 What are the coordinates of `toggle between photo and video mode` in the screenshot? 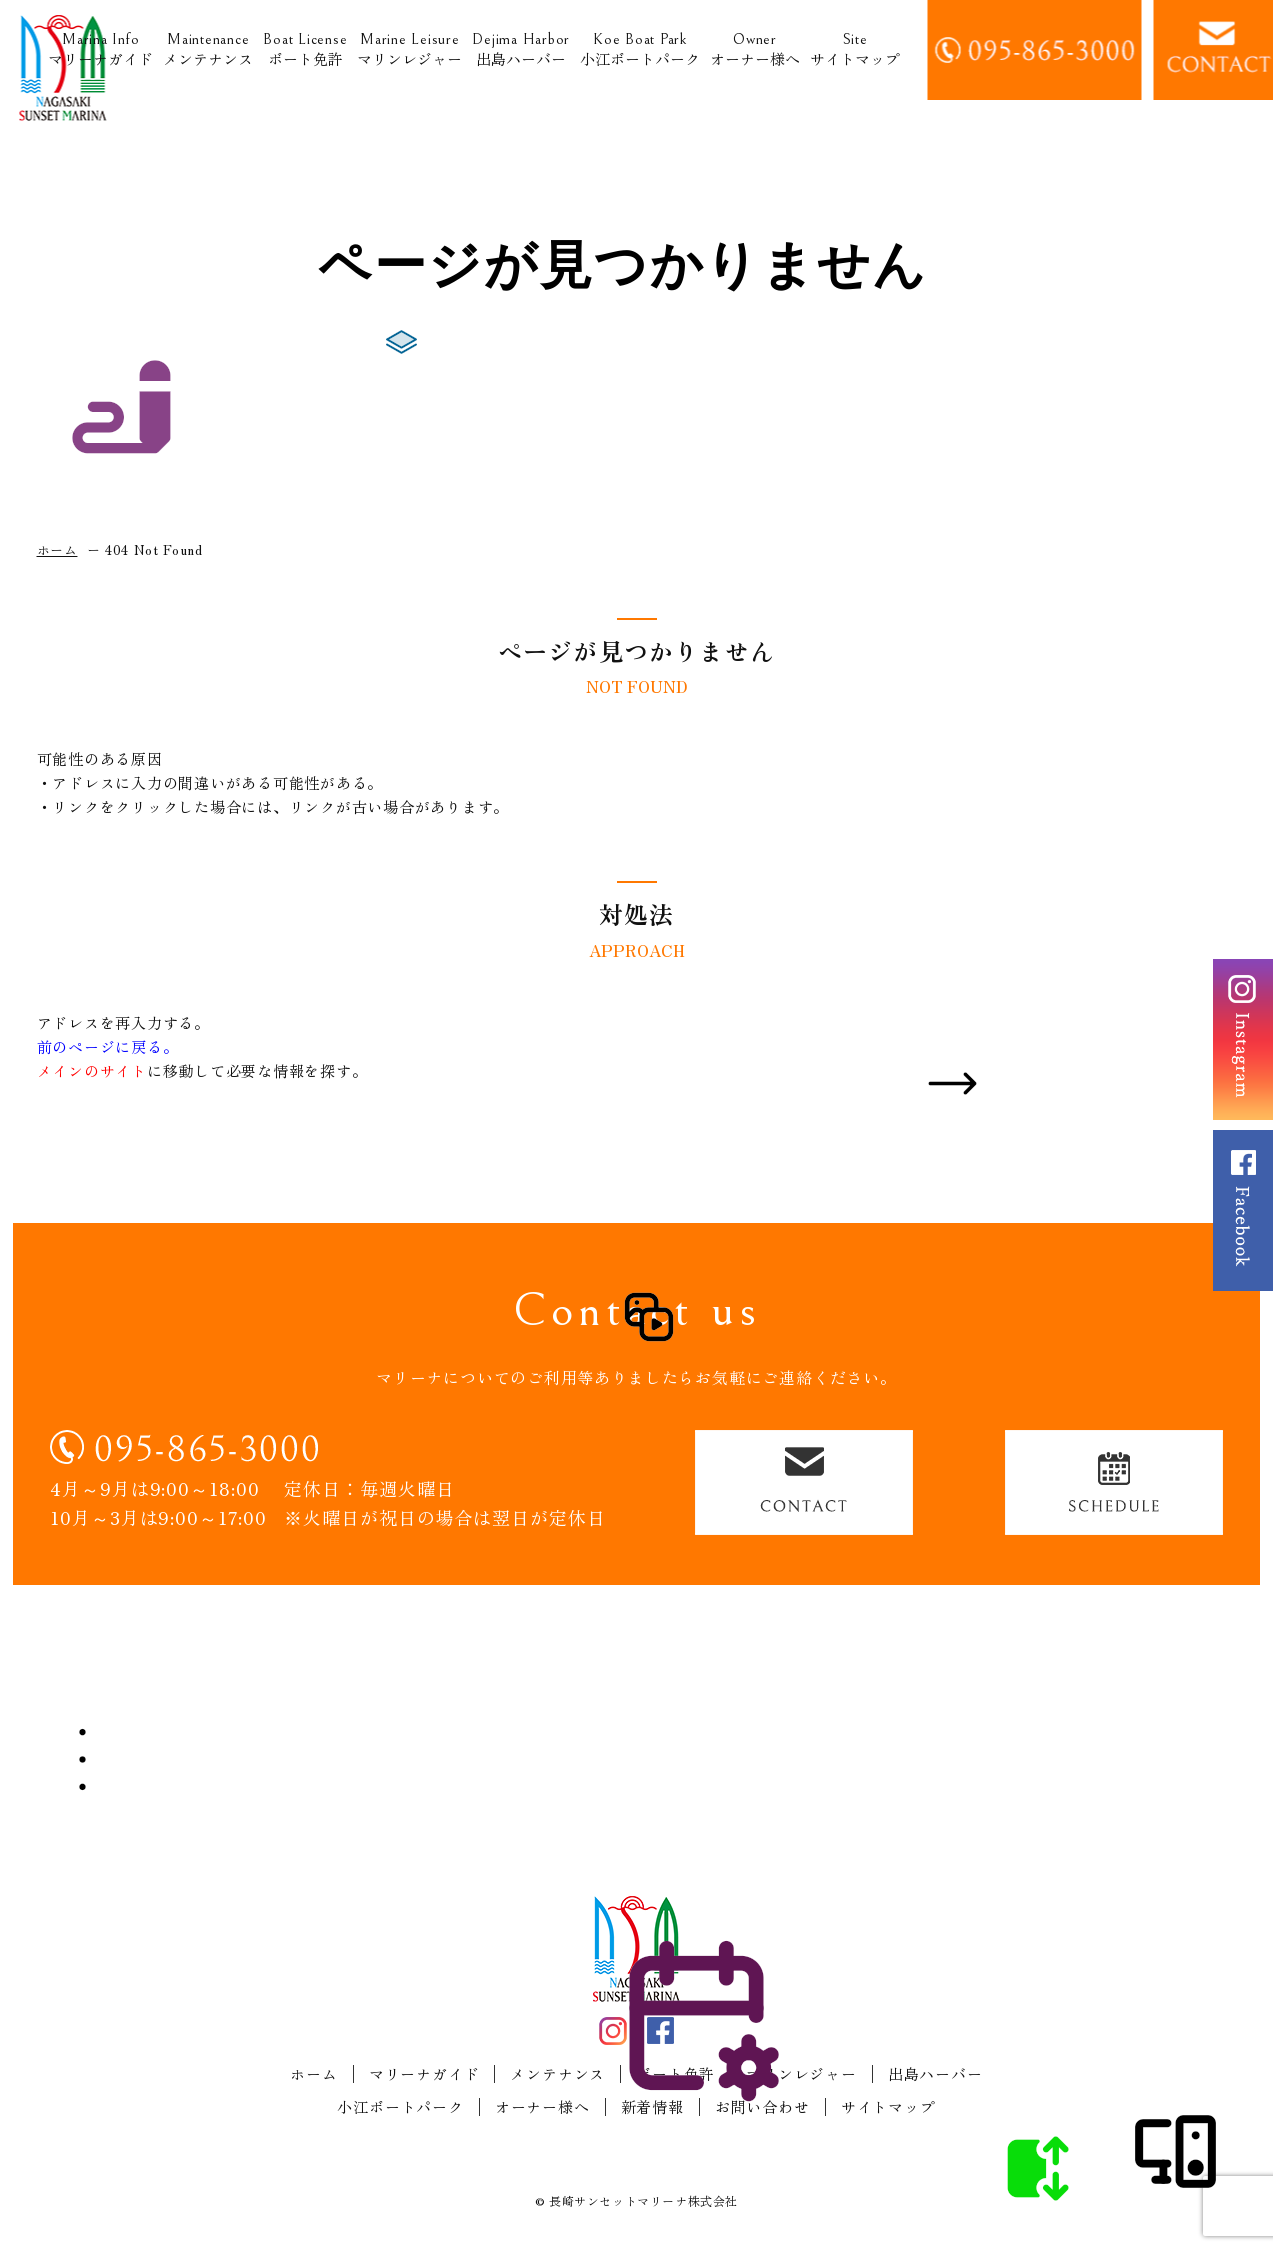 It's located at (649, 1317).